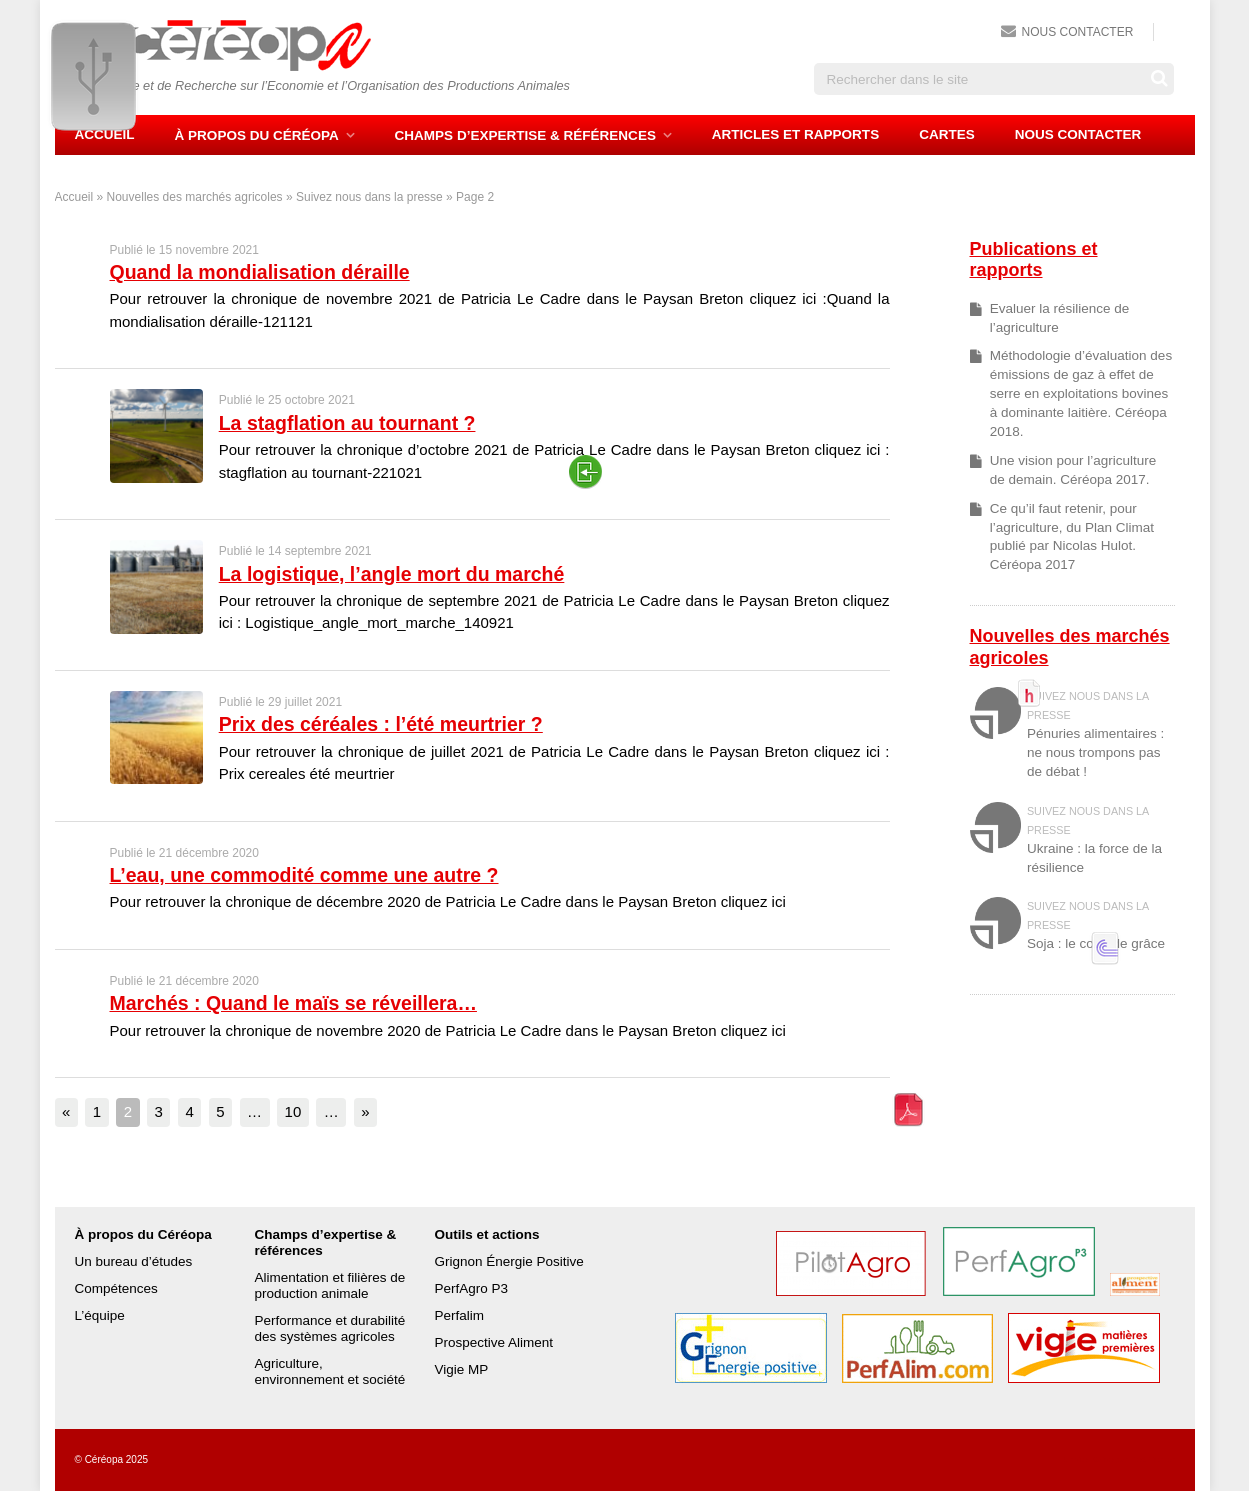 This screenshot has width=1249, height=1491. What do you see at coordinates (1029, 693) in the screenshot?
I see `c/c++ header file` at bounding box center [1029, 693].